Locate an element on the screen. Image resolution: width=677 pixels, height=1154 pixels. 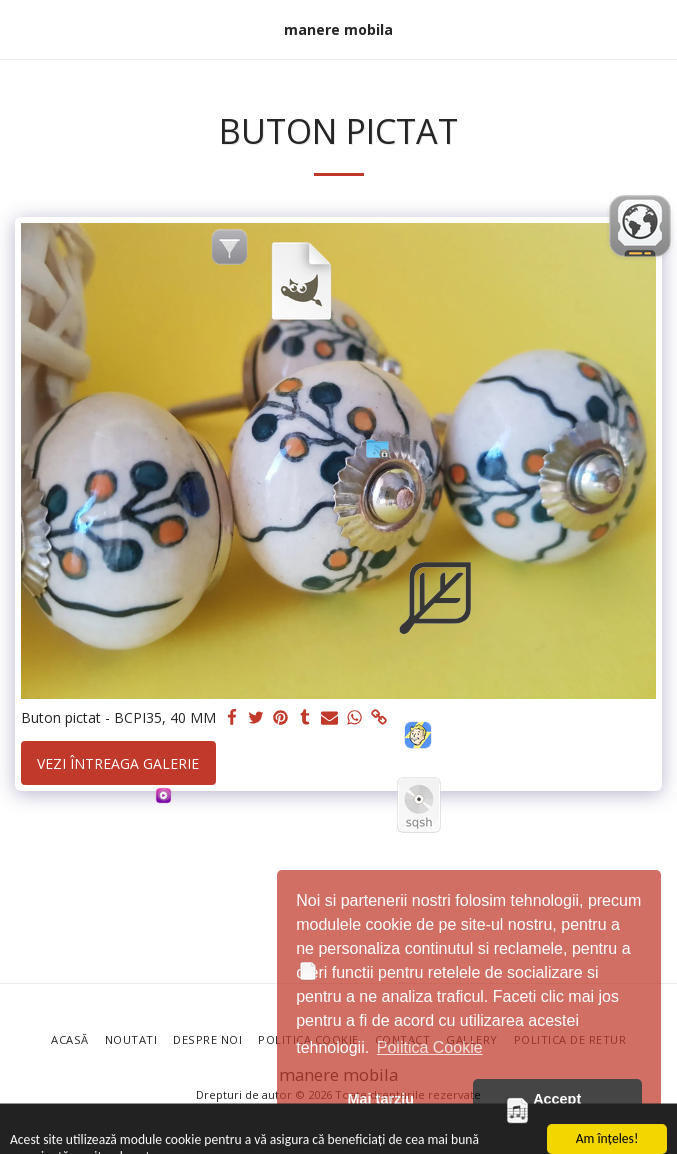
configure iSCSI network storage settings is located at coordinates (640, 227).